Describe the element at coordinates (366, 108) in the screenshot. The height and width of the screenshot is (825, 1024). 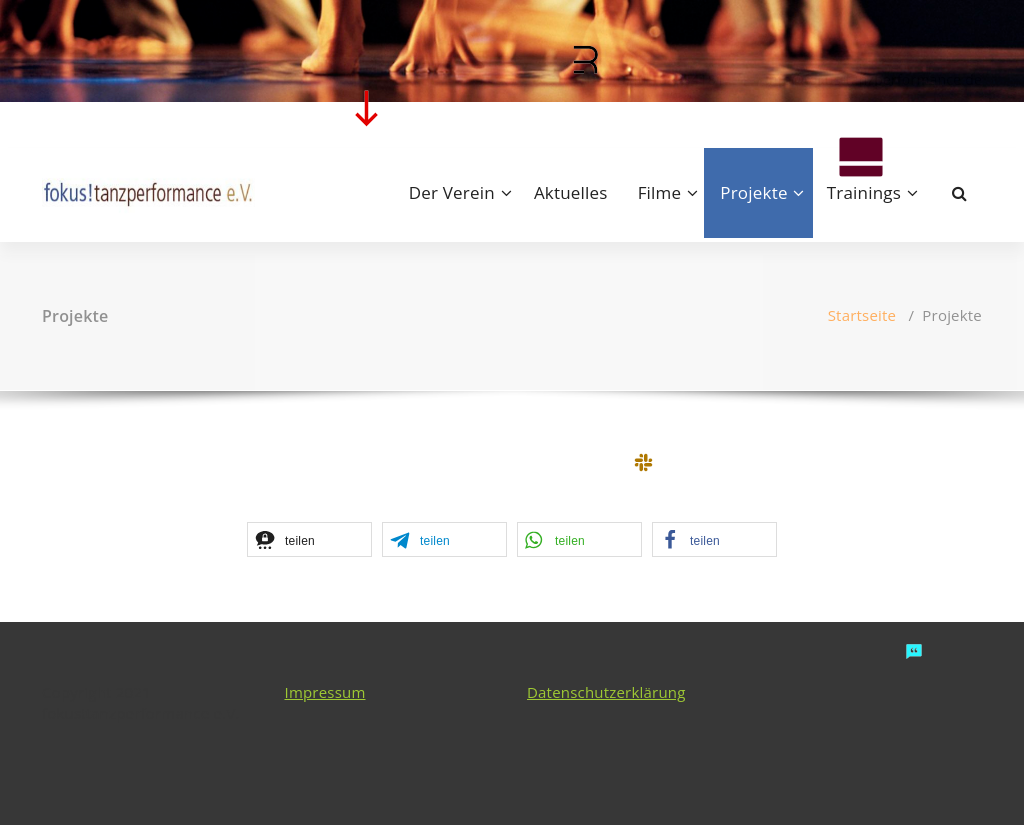
I see `scroll down for more content` at that location.